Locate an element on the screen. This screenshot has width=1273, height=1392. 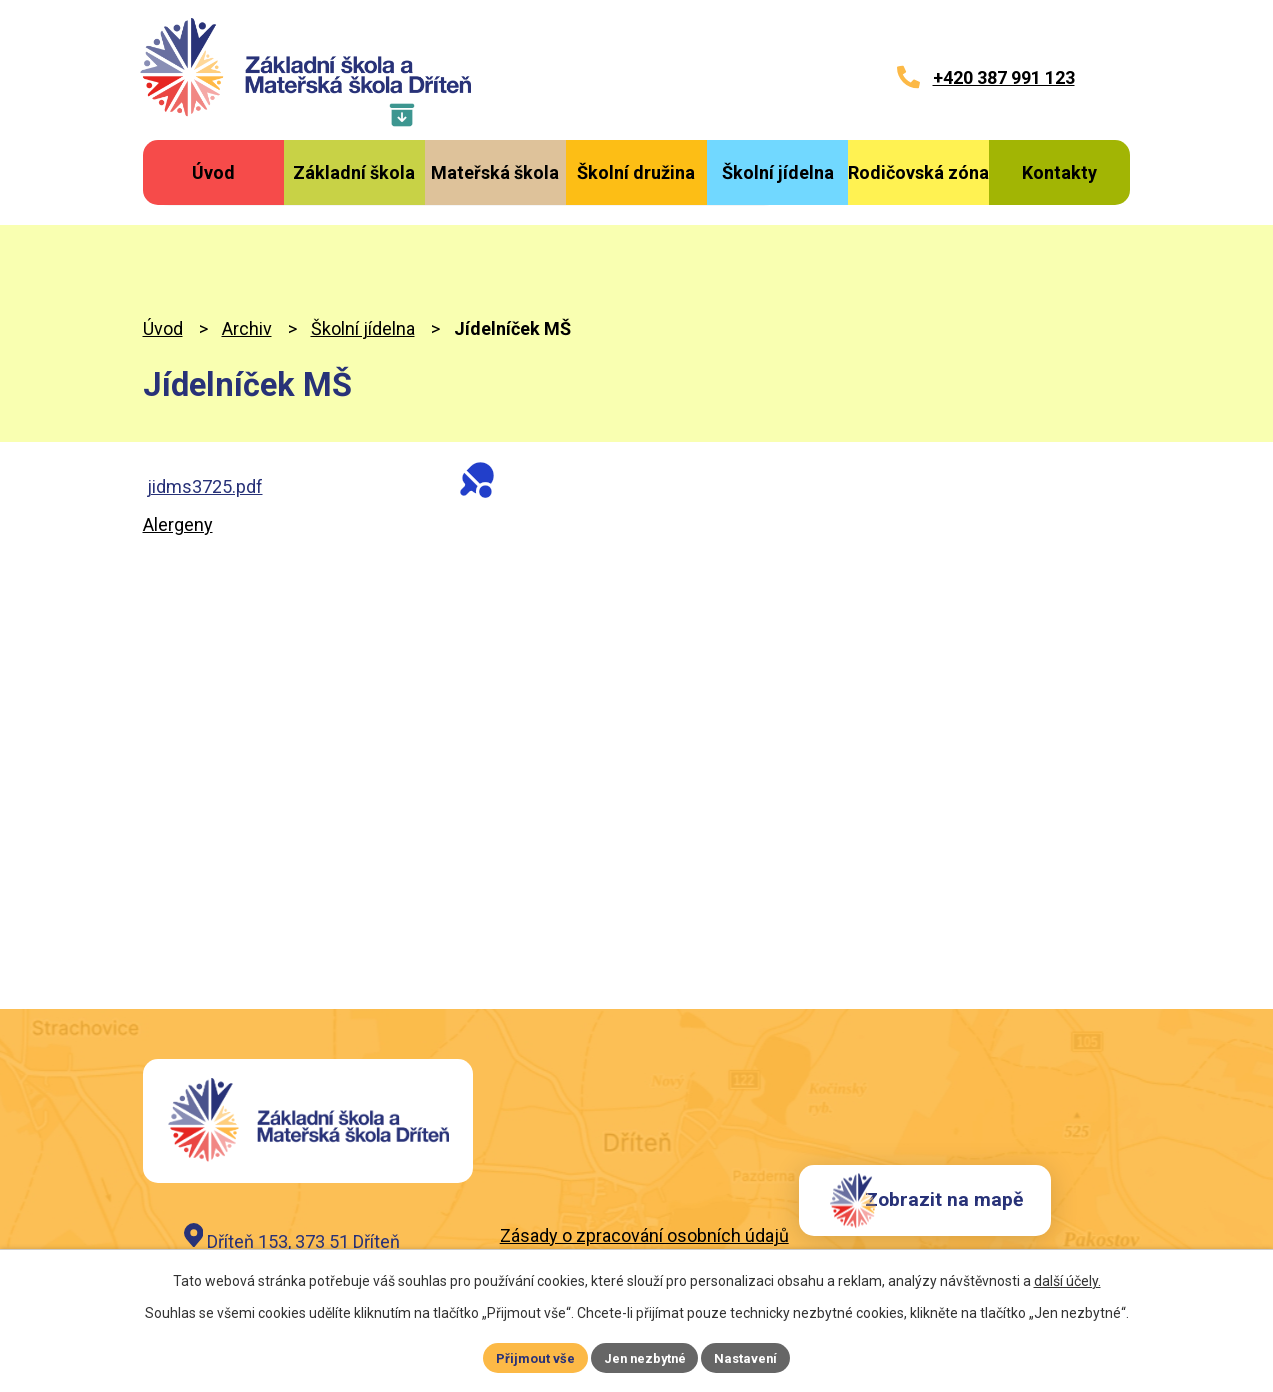
access table tennis or ping pong game is located at coordinates (477, 479).